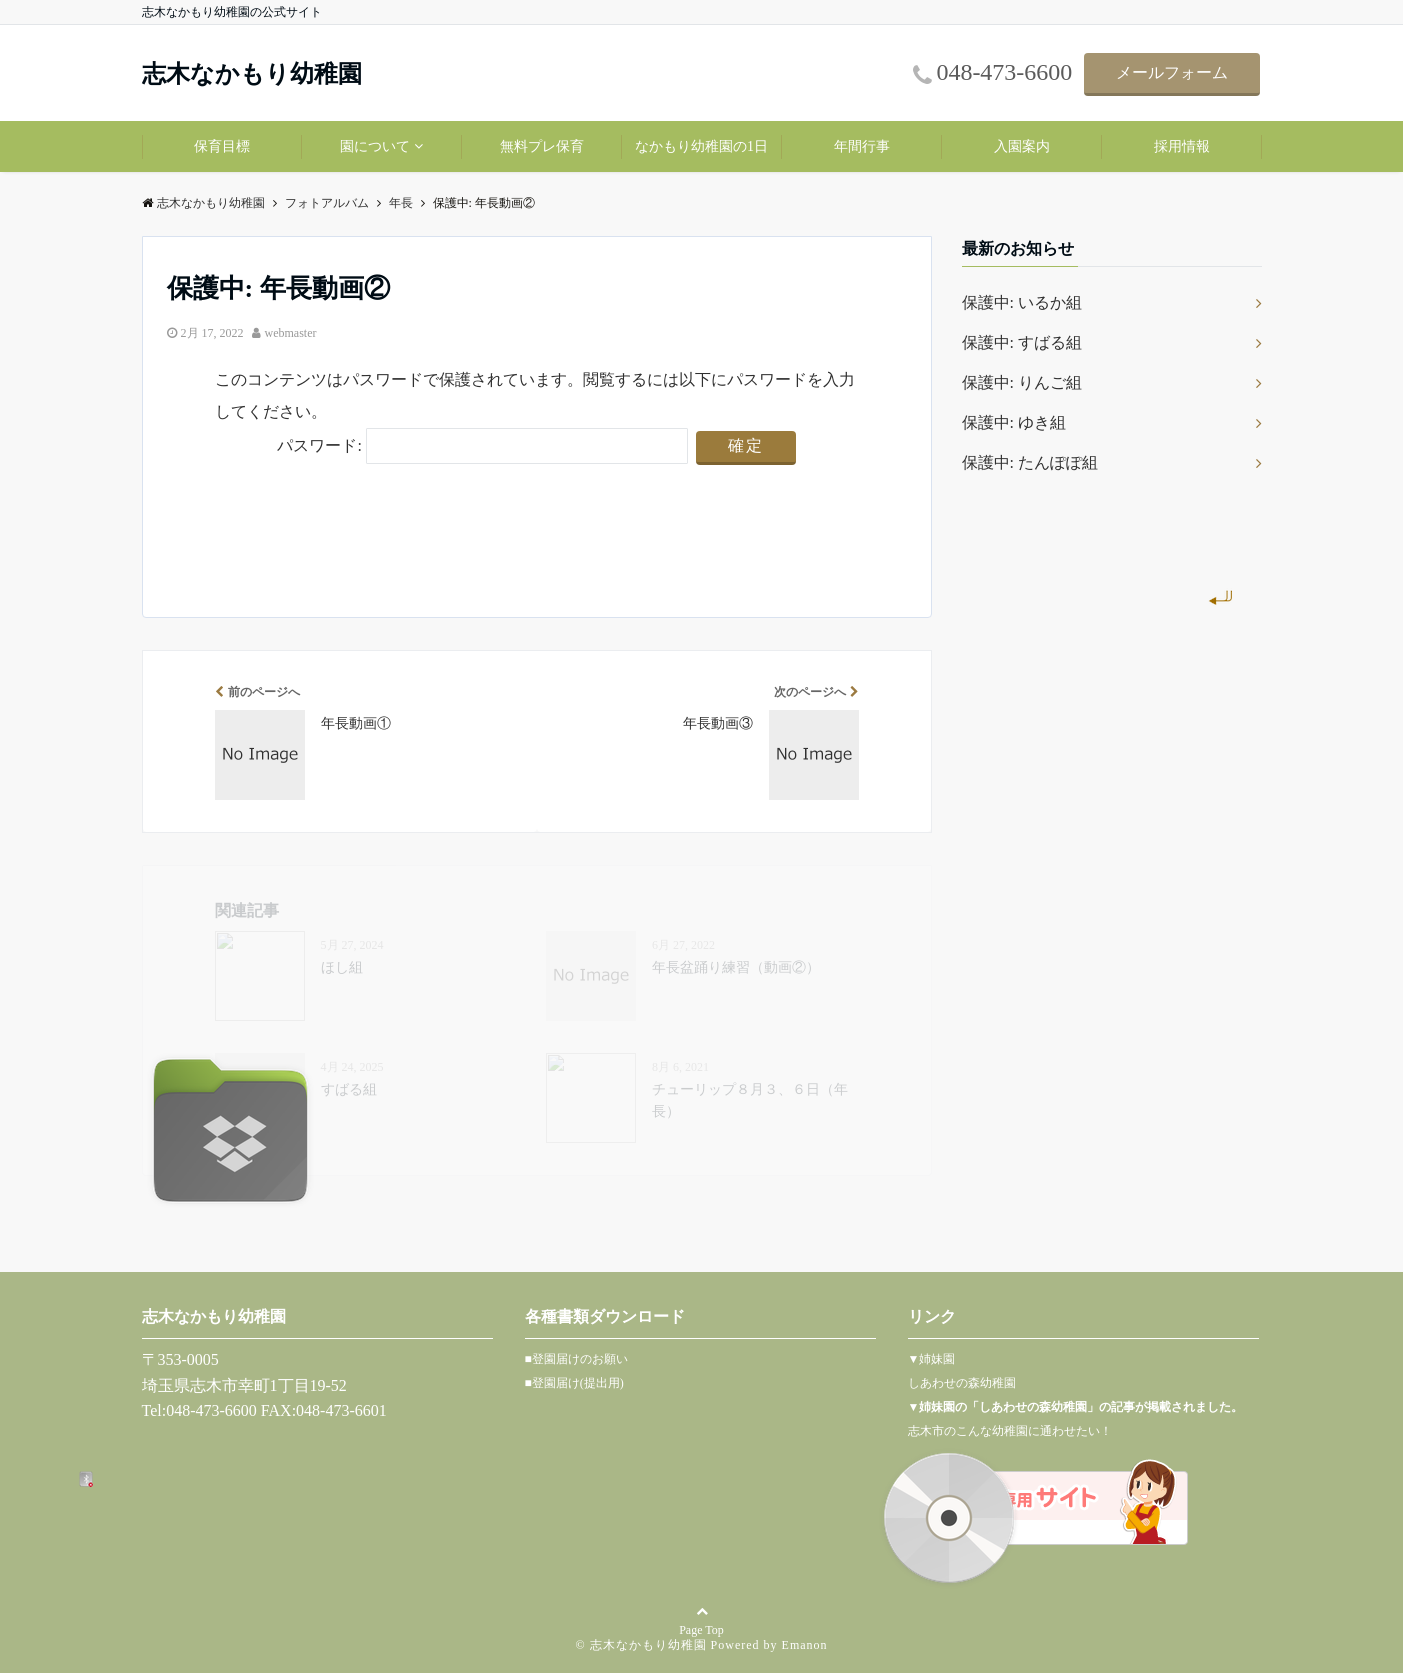 The width and height of the screenshot is (1403, 1673). Describe the element at coordinates (86, 1479) in the screenshot. I see `indicates bluetooth is disabled` at that location.